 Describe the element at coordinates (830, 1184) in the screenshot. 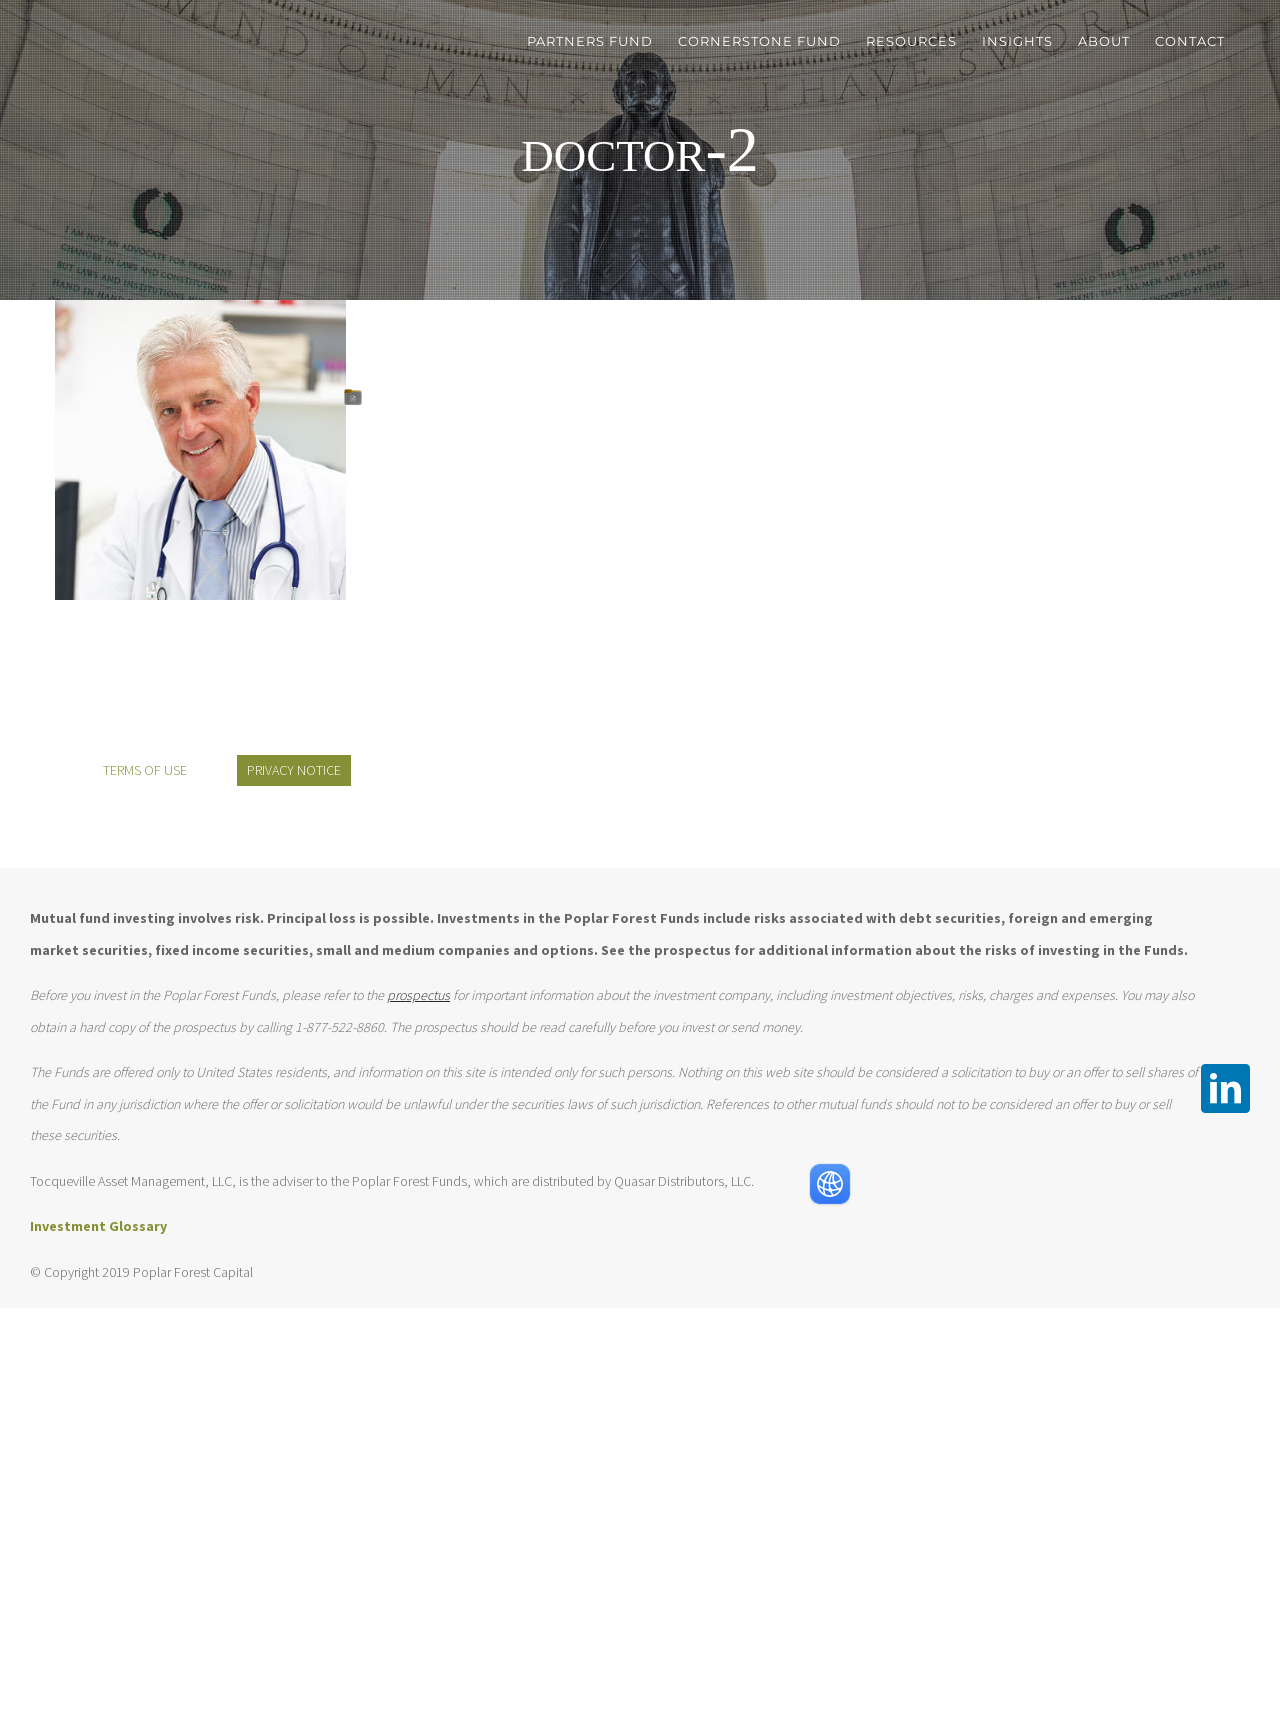

I see `access web-based applications` at that location.